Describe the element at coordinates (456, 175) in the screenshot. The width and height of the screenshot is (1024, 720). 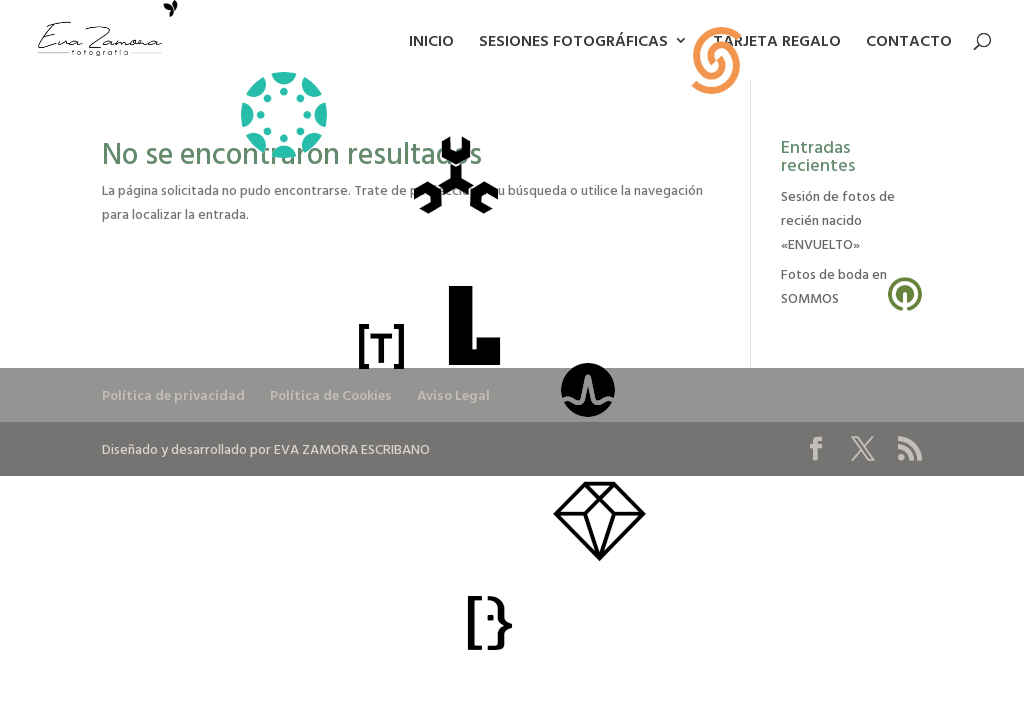
I see `google cloud spanner database service logo` at that location.